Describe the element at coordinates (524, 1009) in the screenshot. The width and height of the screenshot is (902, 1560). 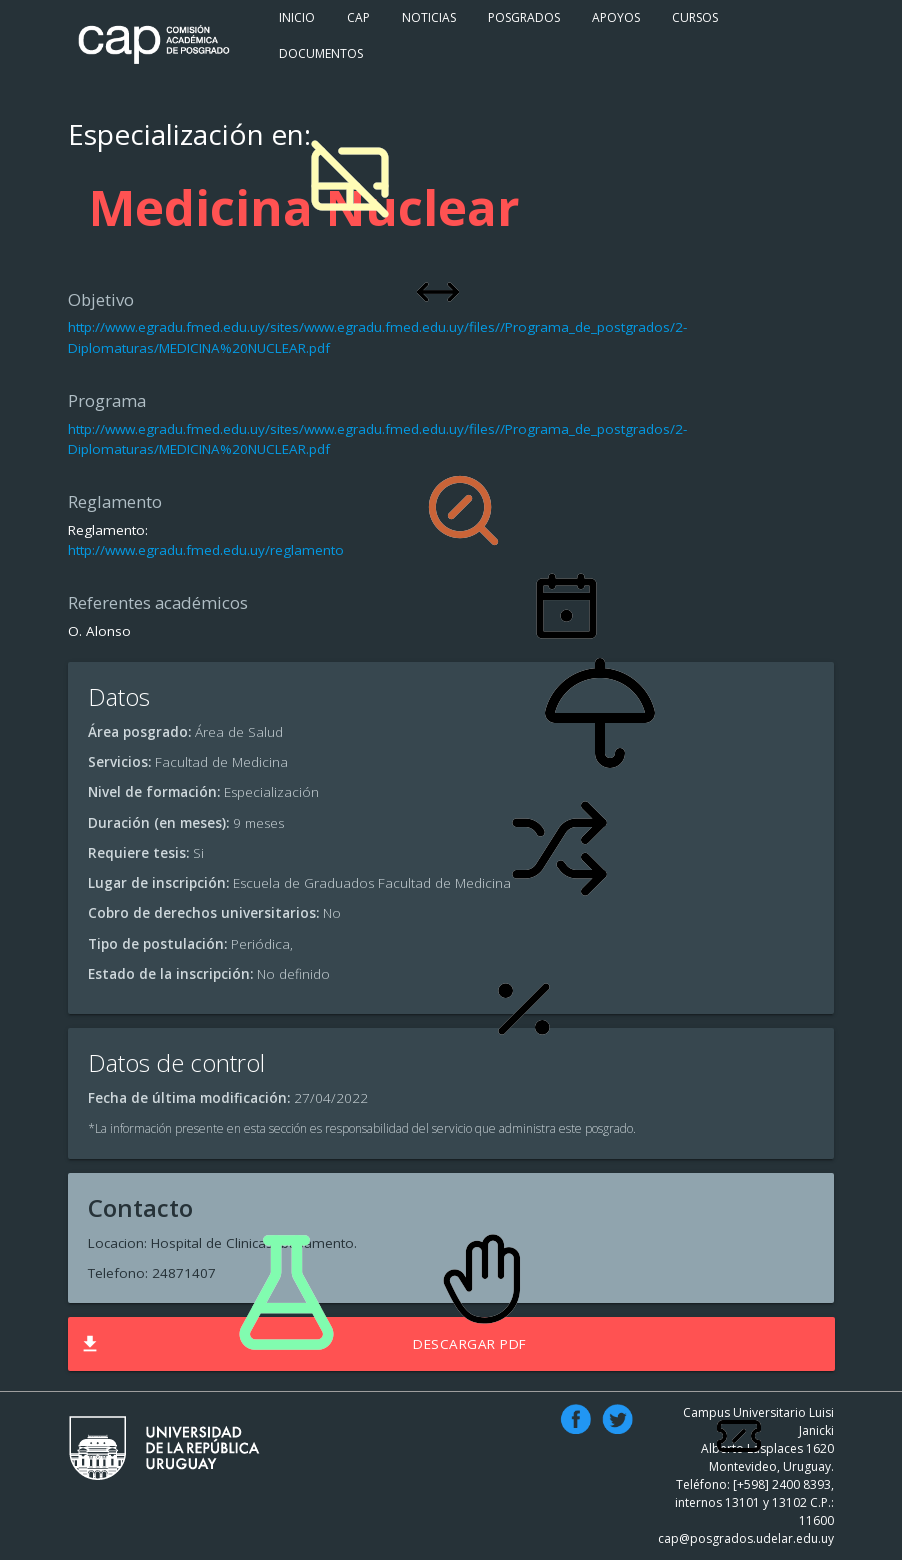
I see `view or apply a discount` at that location.